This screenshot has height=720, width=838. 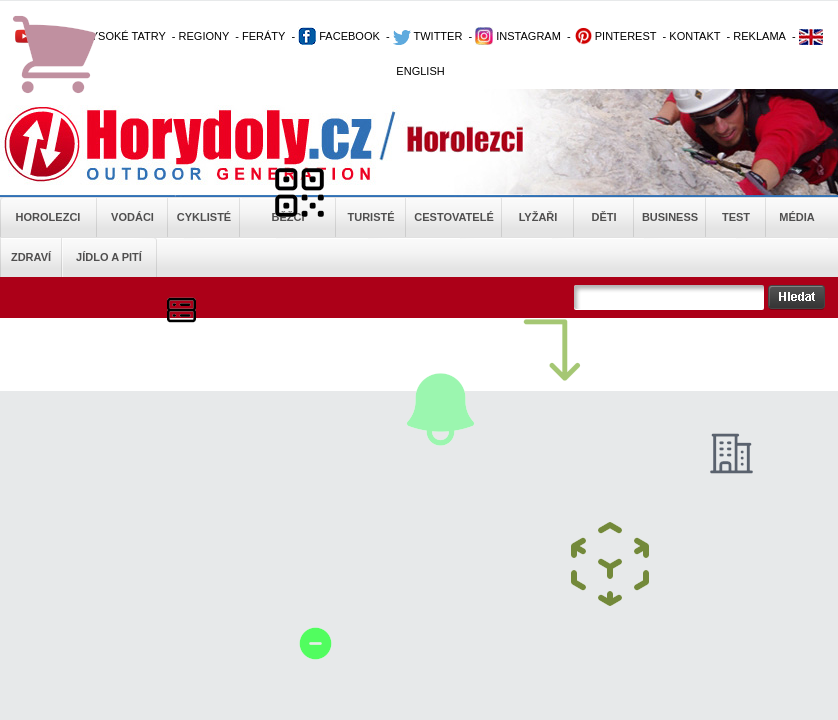 What do you see at coordinates (440, 409) in the screenshot?
I see `view notifications` at bounding box center [440, 409].